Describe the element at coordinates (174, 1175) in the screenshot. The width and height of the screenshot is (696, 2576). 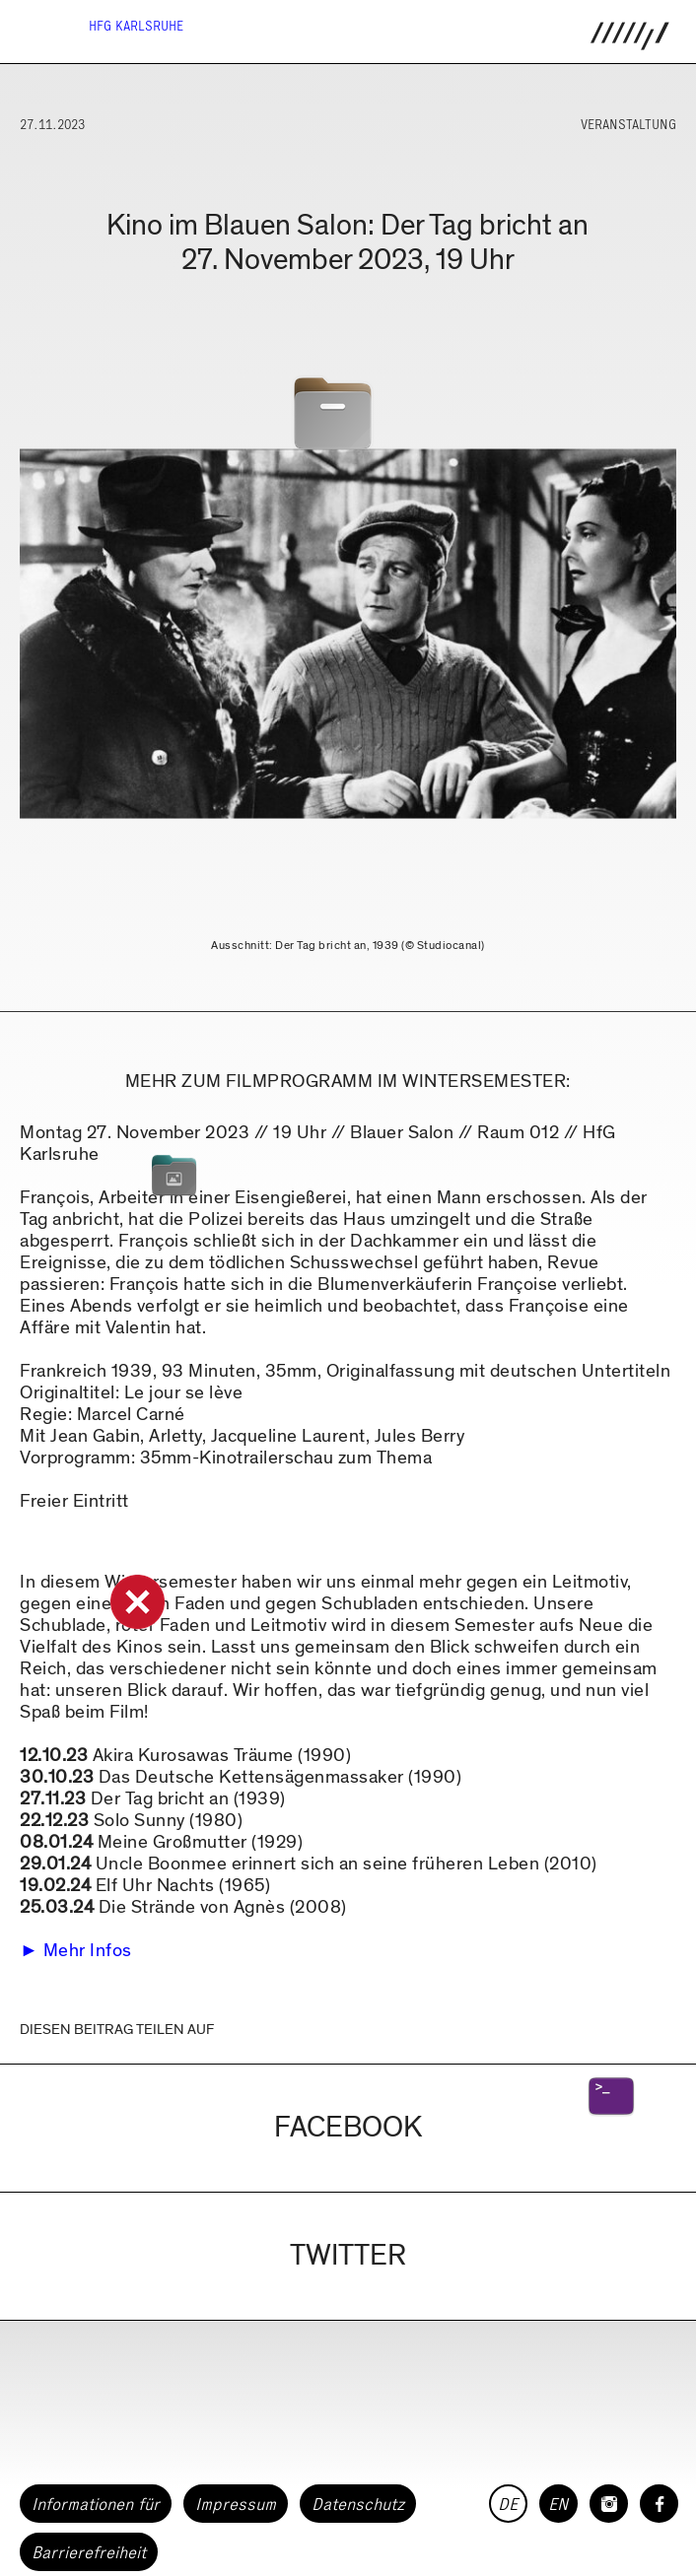
I see `open your pictures folder` at that location.